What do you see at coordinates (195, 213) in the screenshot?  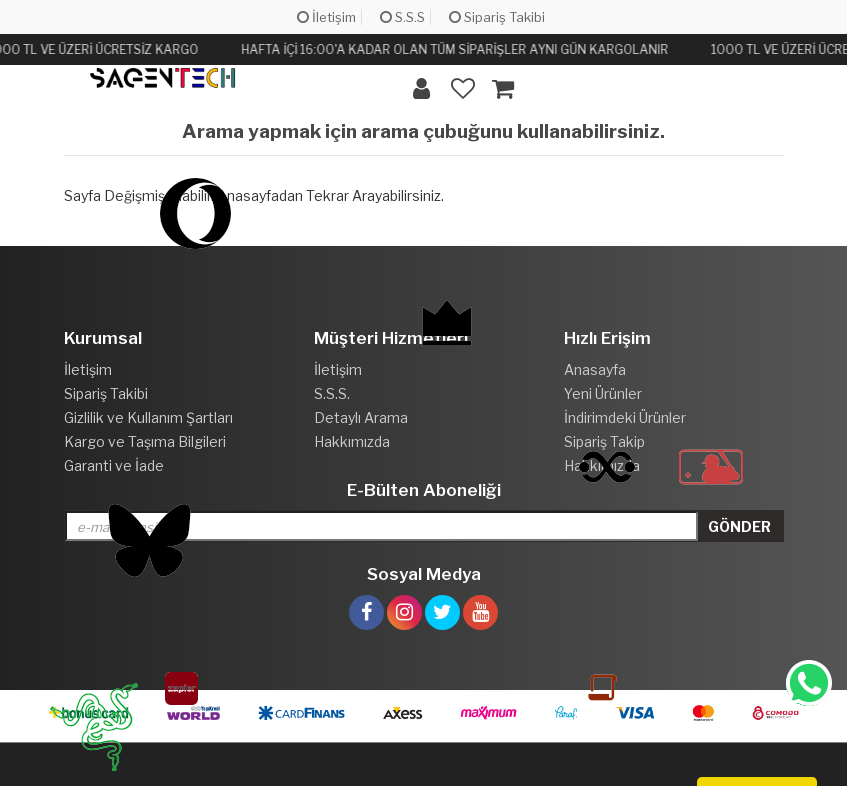 I see `open Opera browser` at bounding box center [195, 213].